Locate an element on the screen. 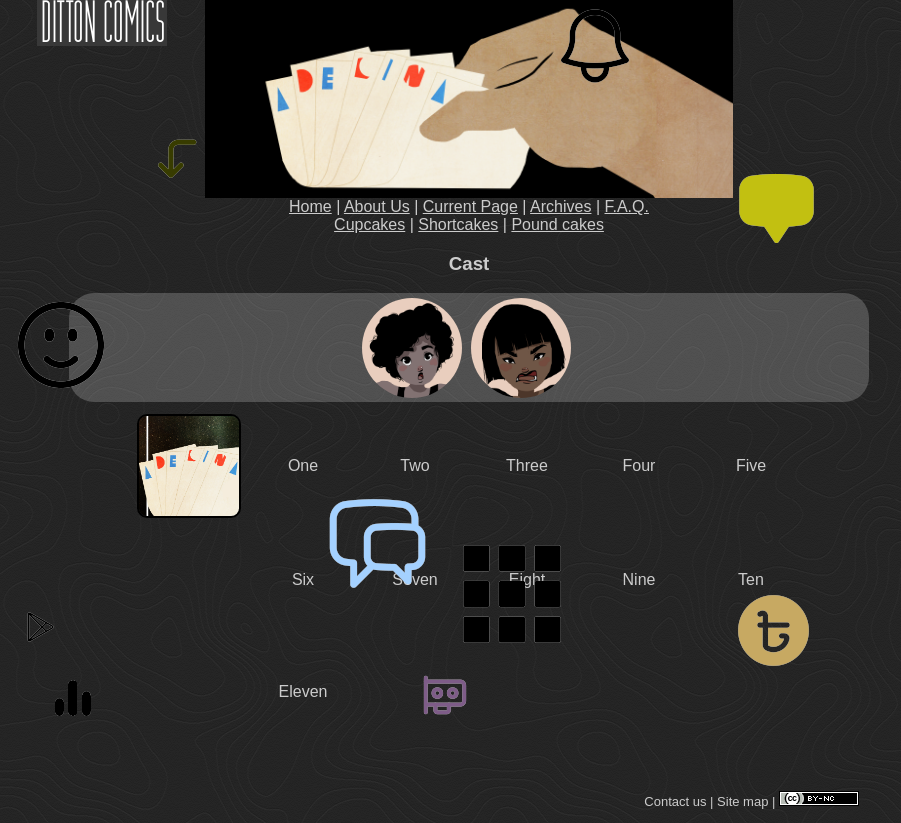  open the app drawer or menu is located at coordinates (512, 594).